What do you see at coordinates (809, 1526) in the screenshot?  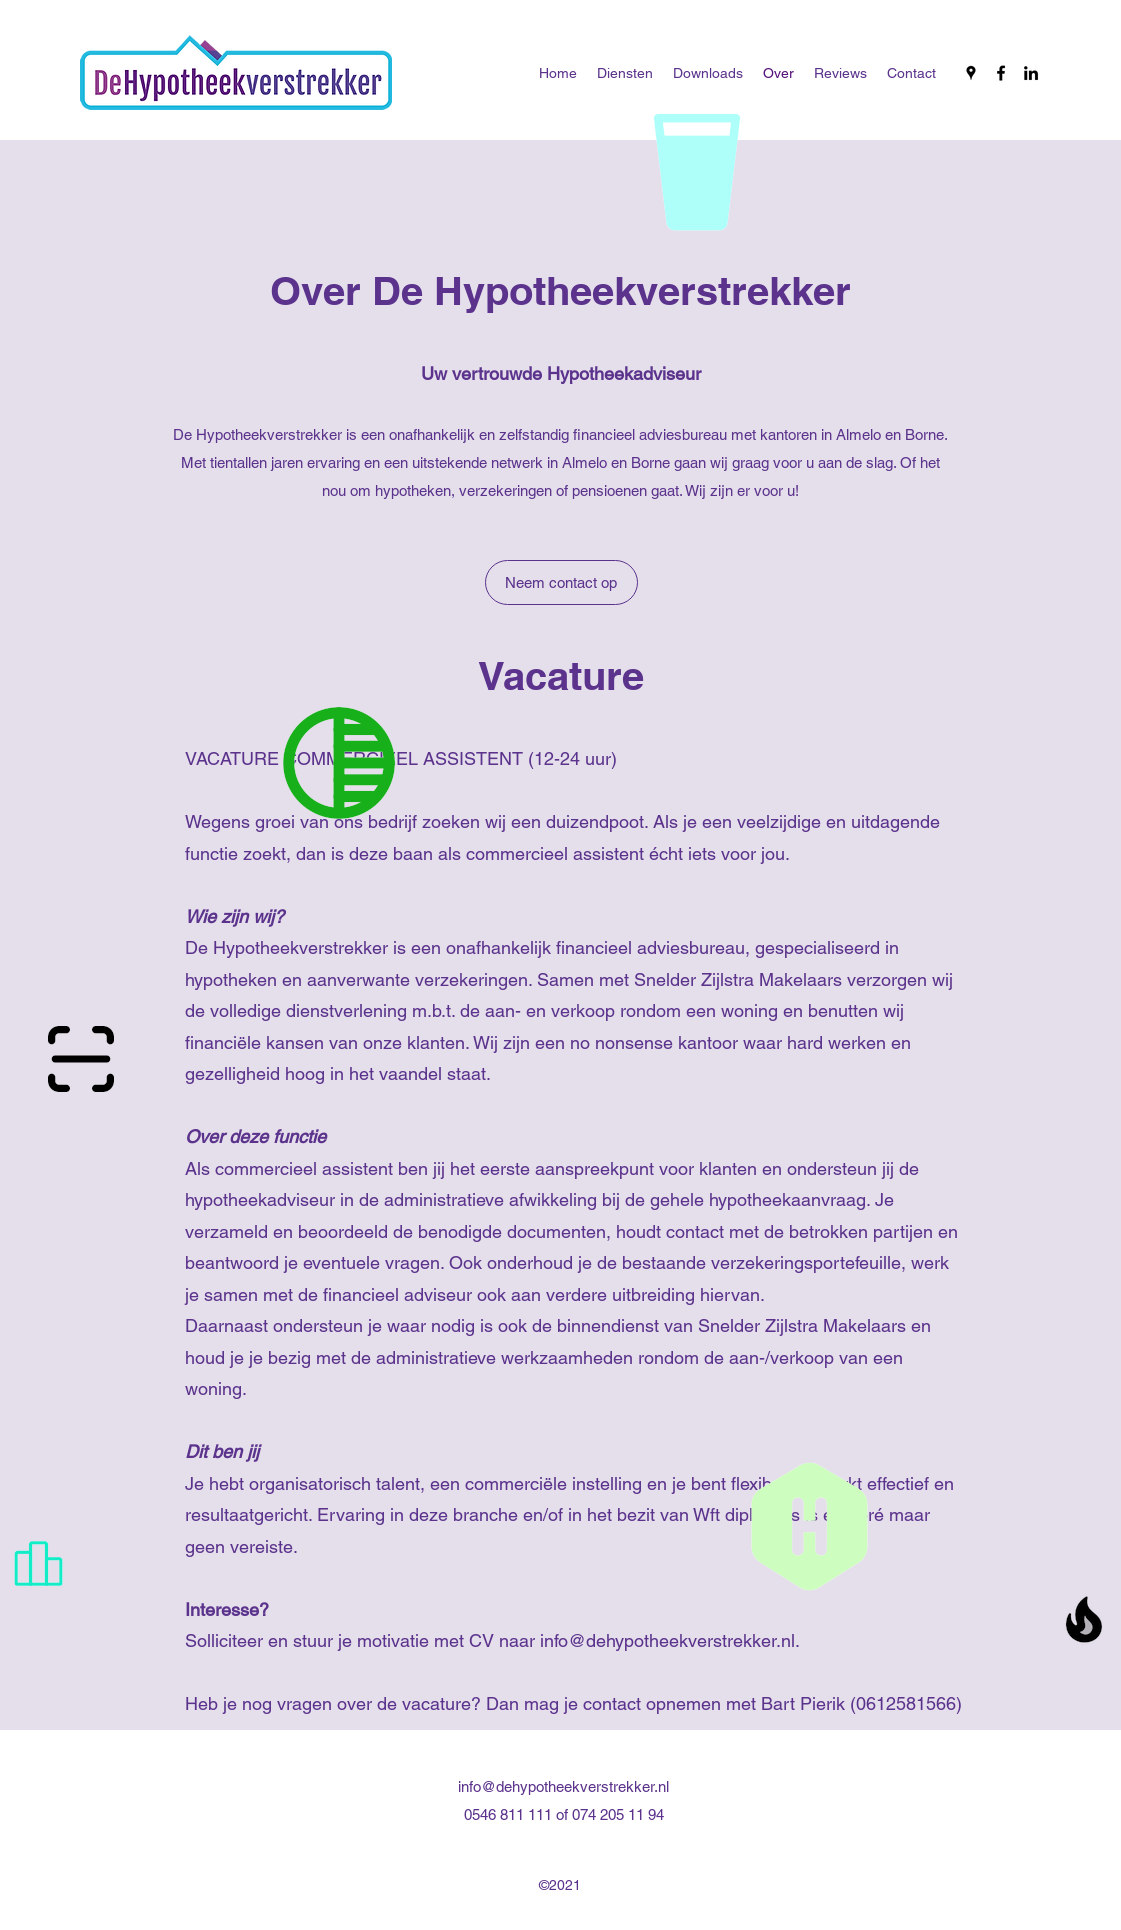 I see `access help or documentation` at bounding box center [809, 1526].